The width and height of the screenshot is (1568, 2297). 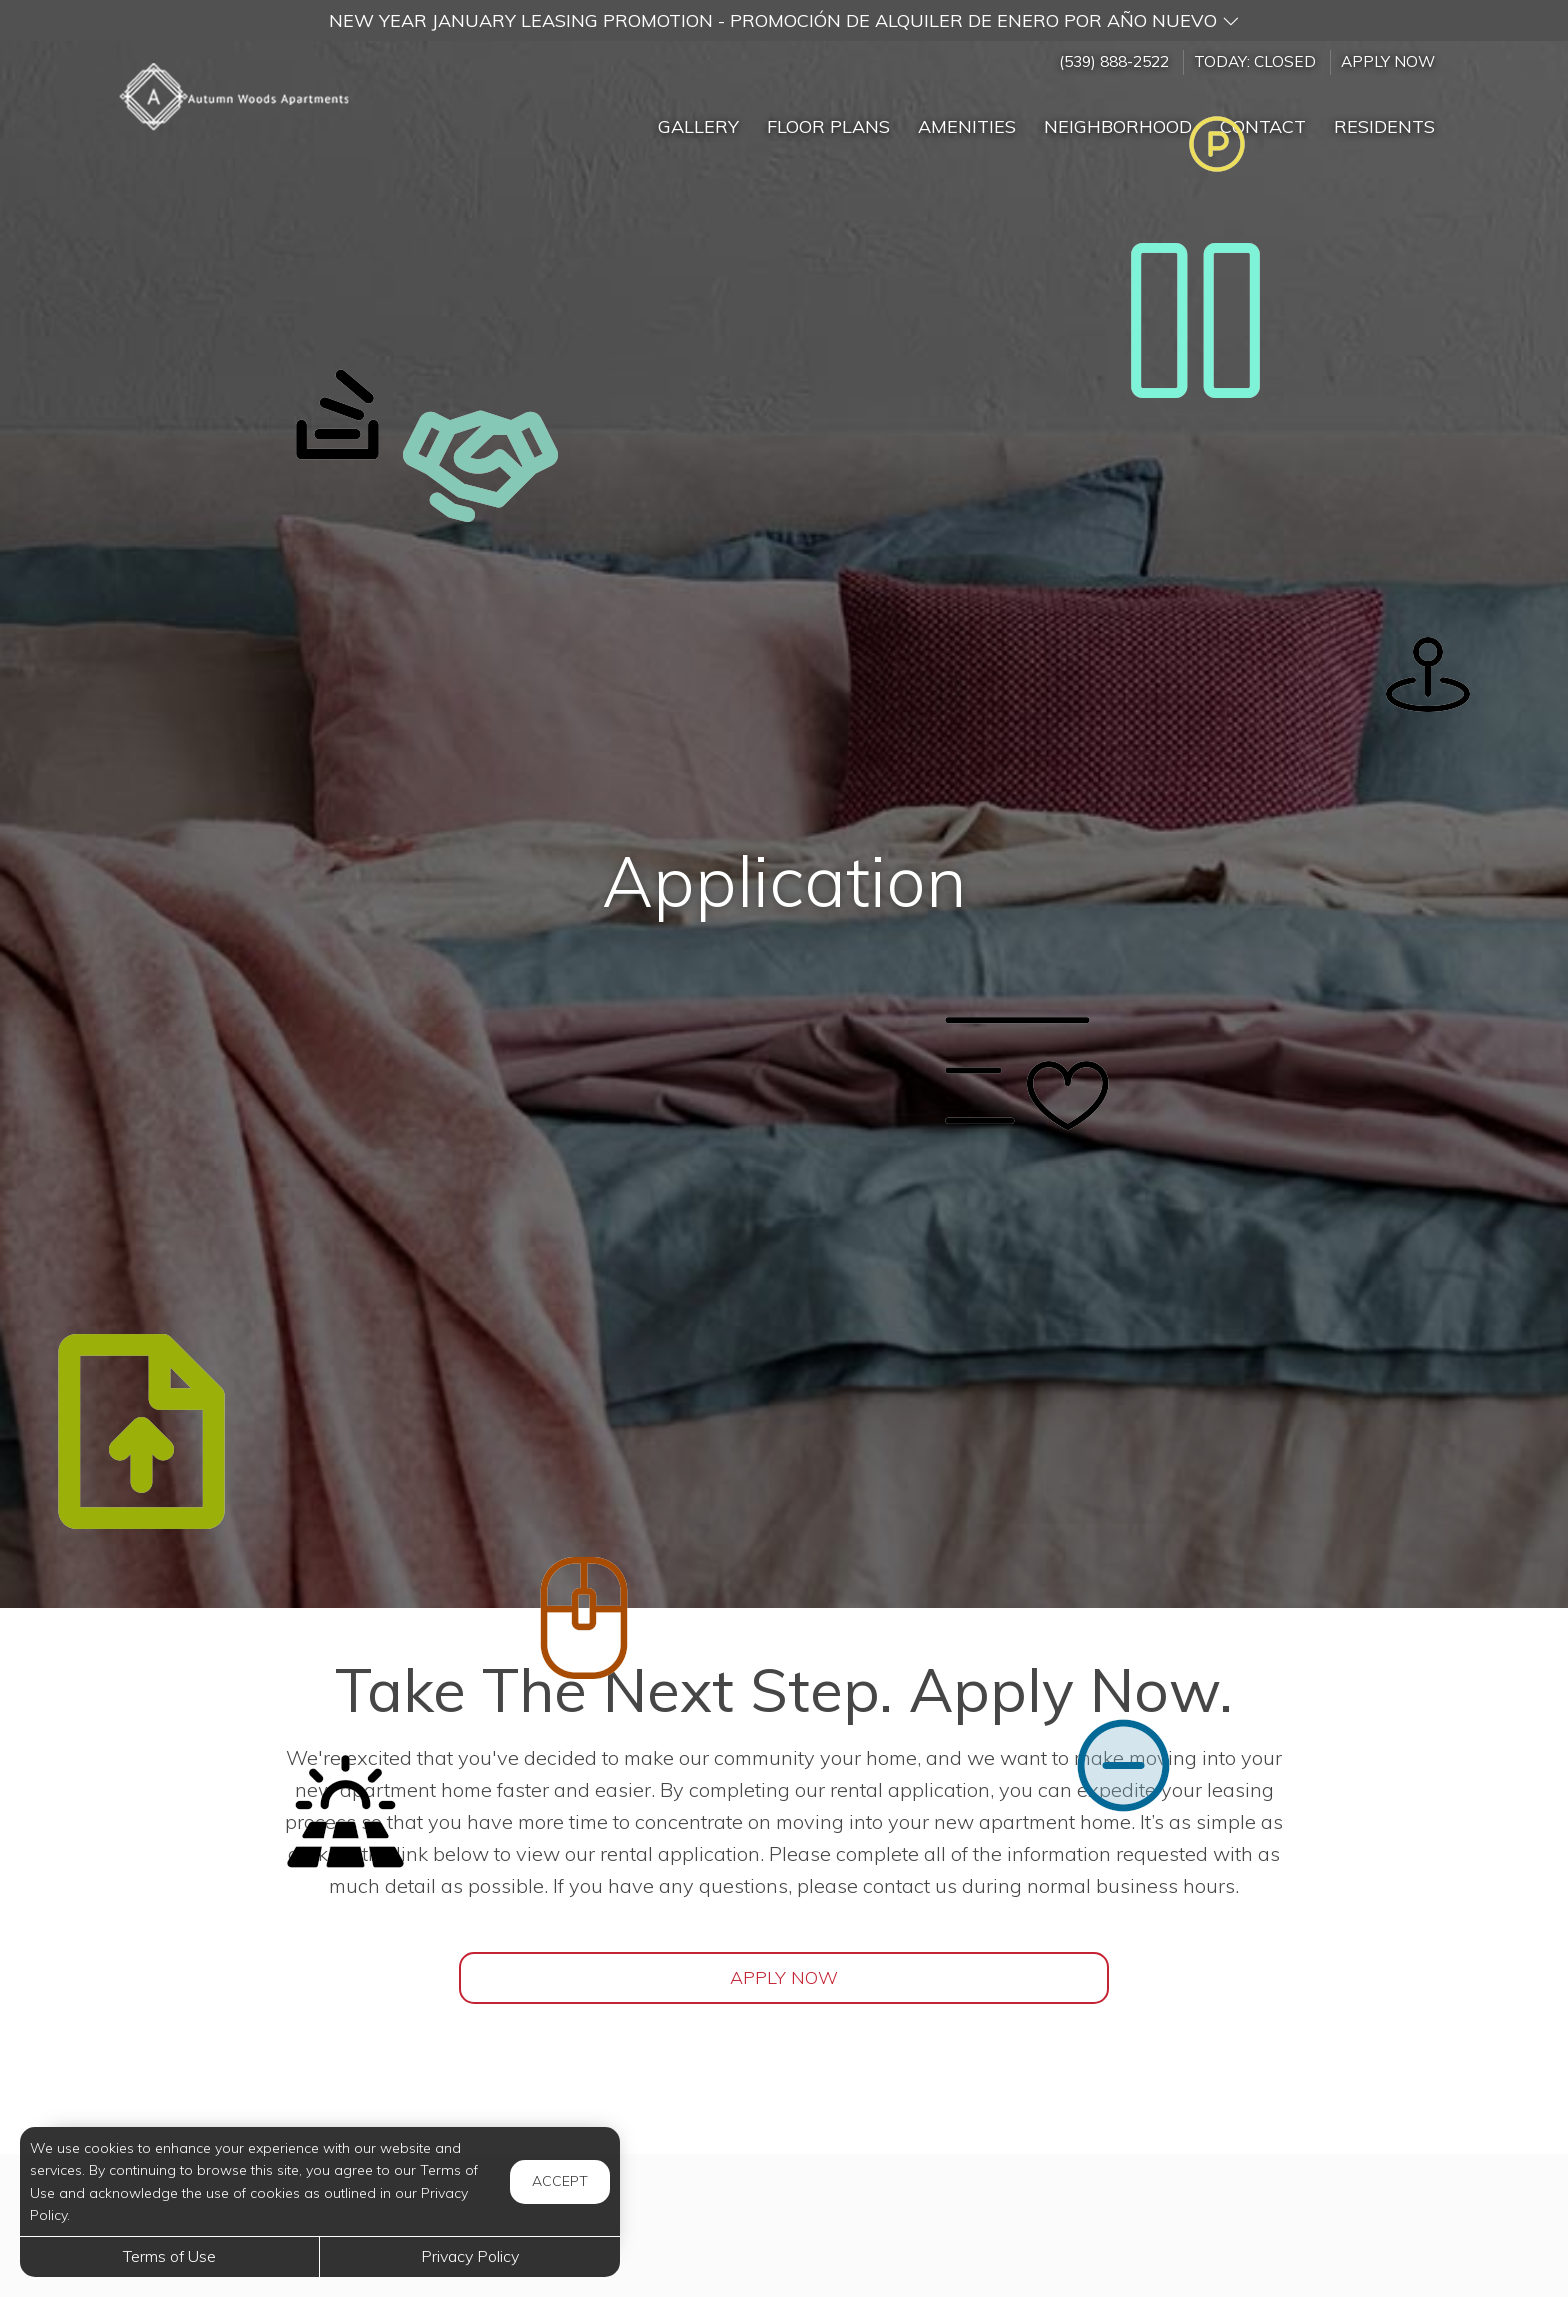 What do you see at coordinates (1017, 1070) in the screenshot?
I see `view your favorites list` at bounding box center [1017, 1070].